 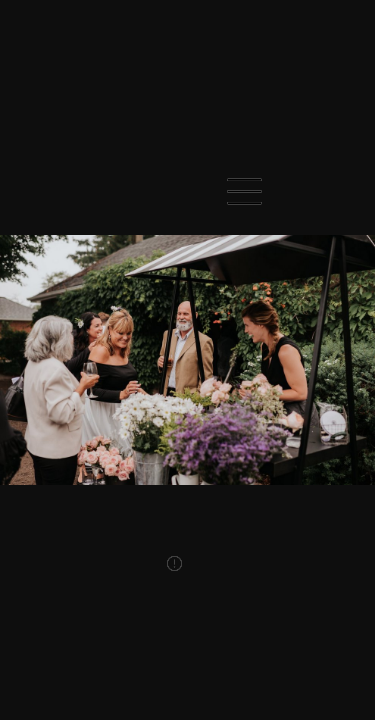 What do you see at coordinates (244, 191) in the screenshot?
I see `view items in list format` at bounding box center [244, 191].